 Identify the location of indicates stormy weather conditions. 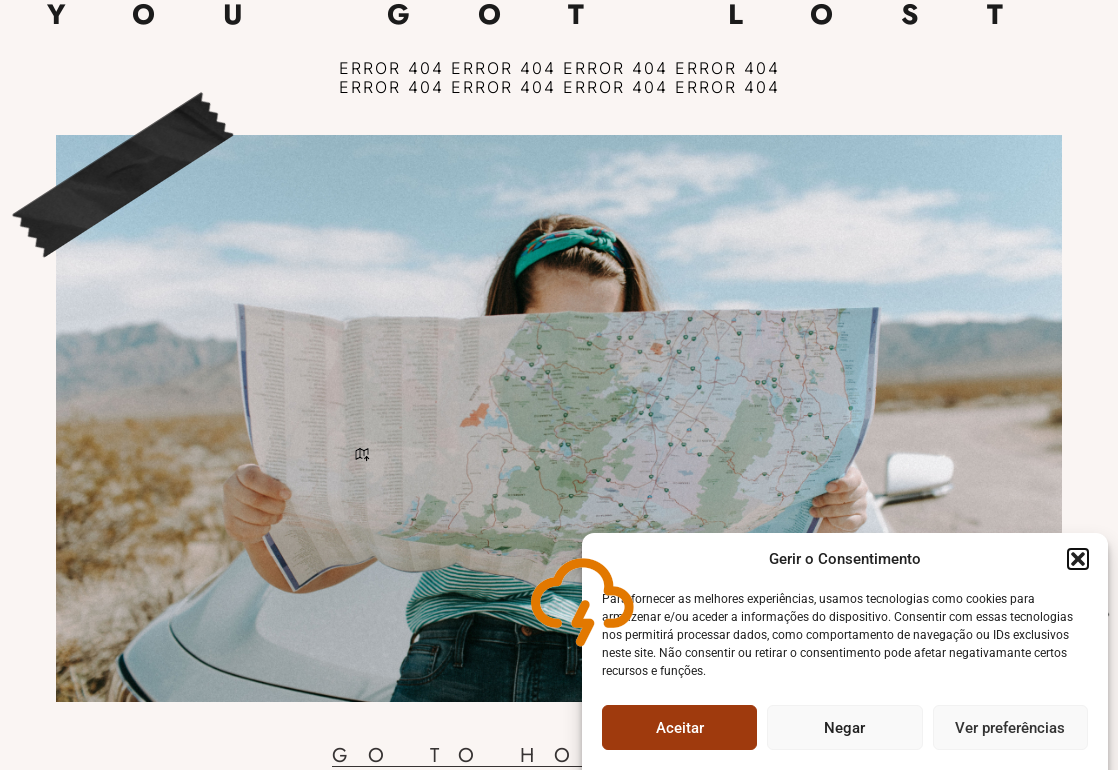
(580, 595).